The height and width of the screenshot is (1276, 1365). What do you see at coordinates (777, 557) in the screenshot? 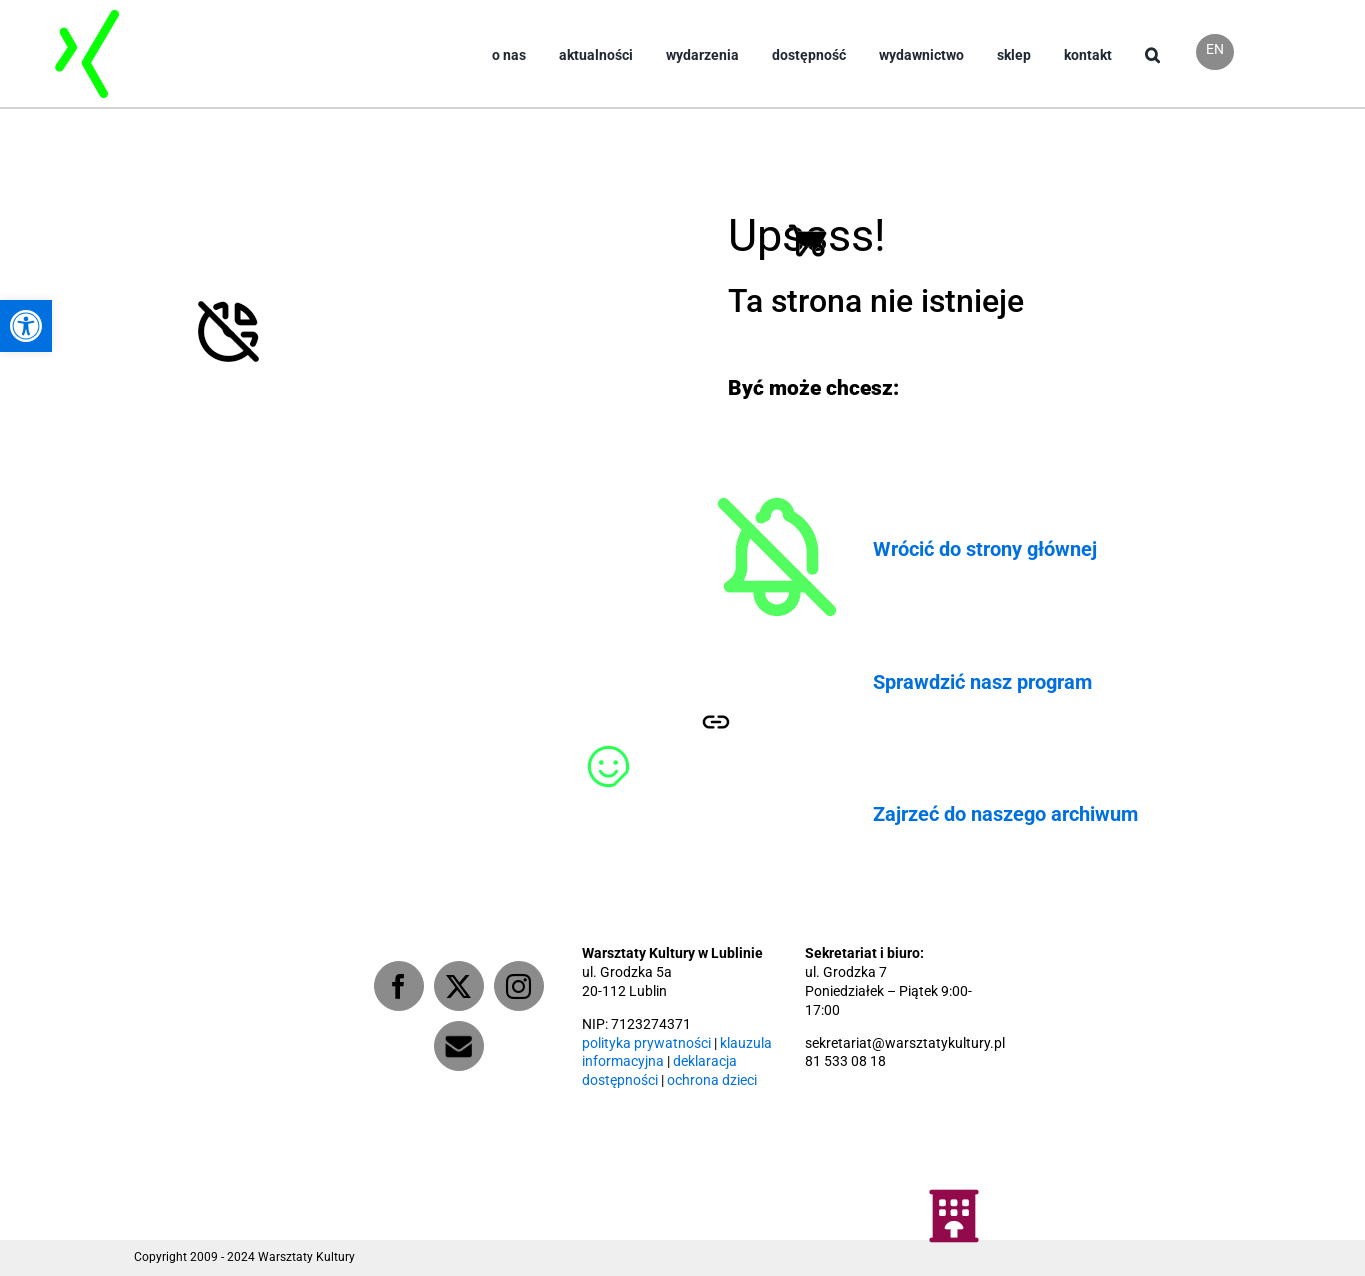
I see `mute notifications` at bounding box center [777, 557].